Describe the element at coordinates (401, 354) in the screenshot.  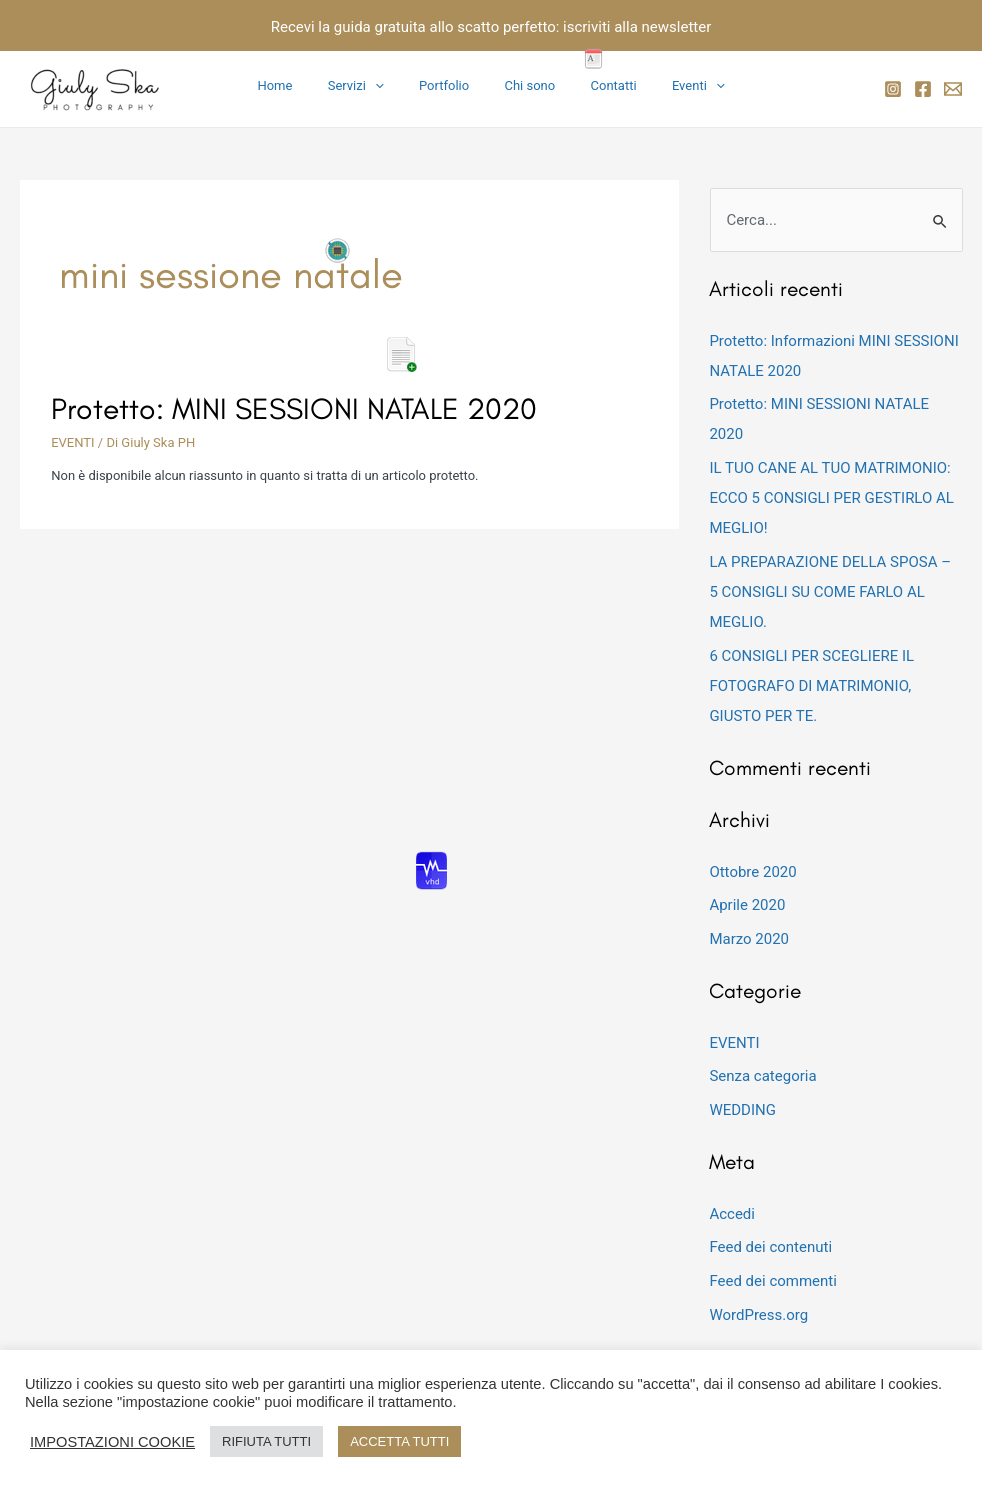
I see `create a new document` at that location.